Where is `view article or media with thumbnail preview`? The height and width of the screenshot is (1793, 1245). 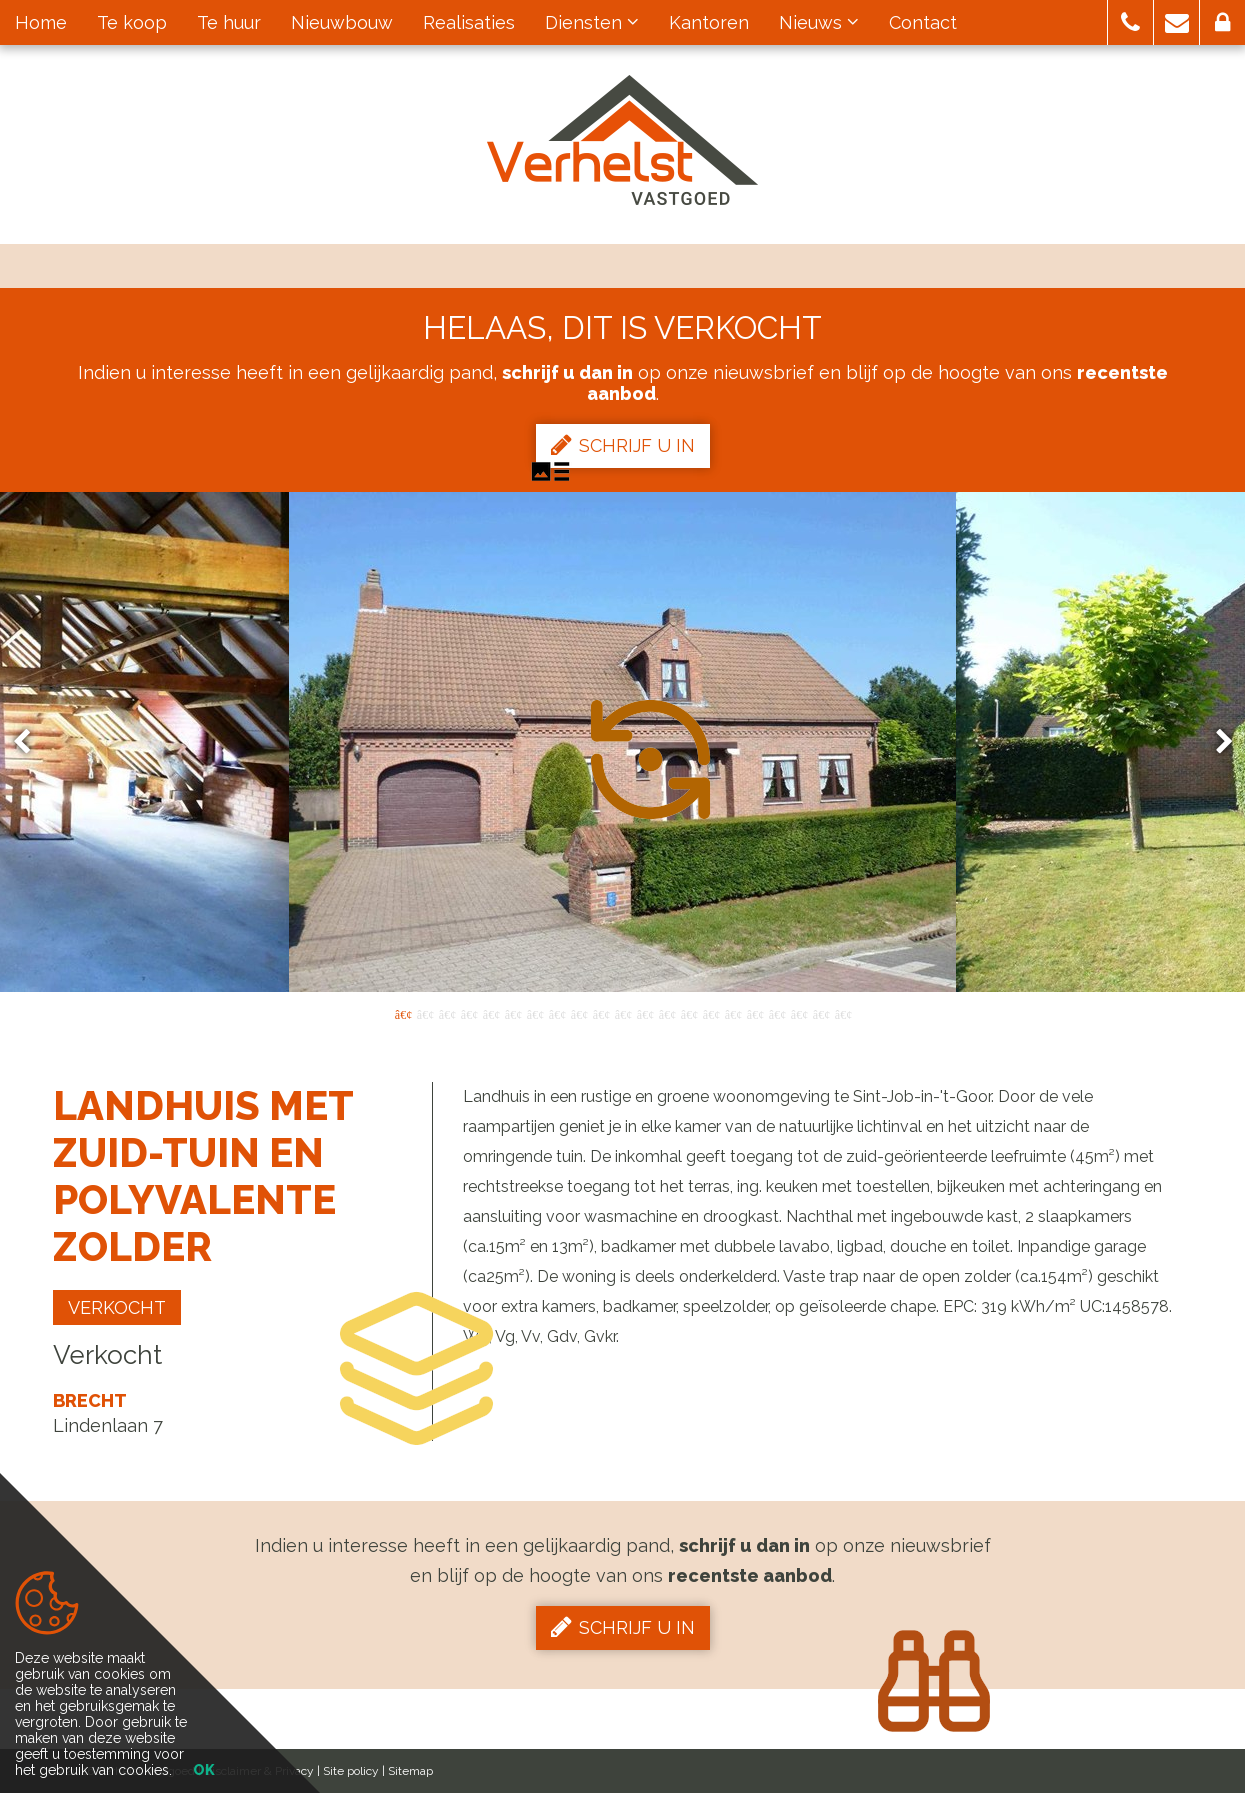
view article or media with thumbnail preview is located at coordinates (550, 471).